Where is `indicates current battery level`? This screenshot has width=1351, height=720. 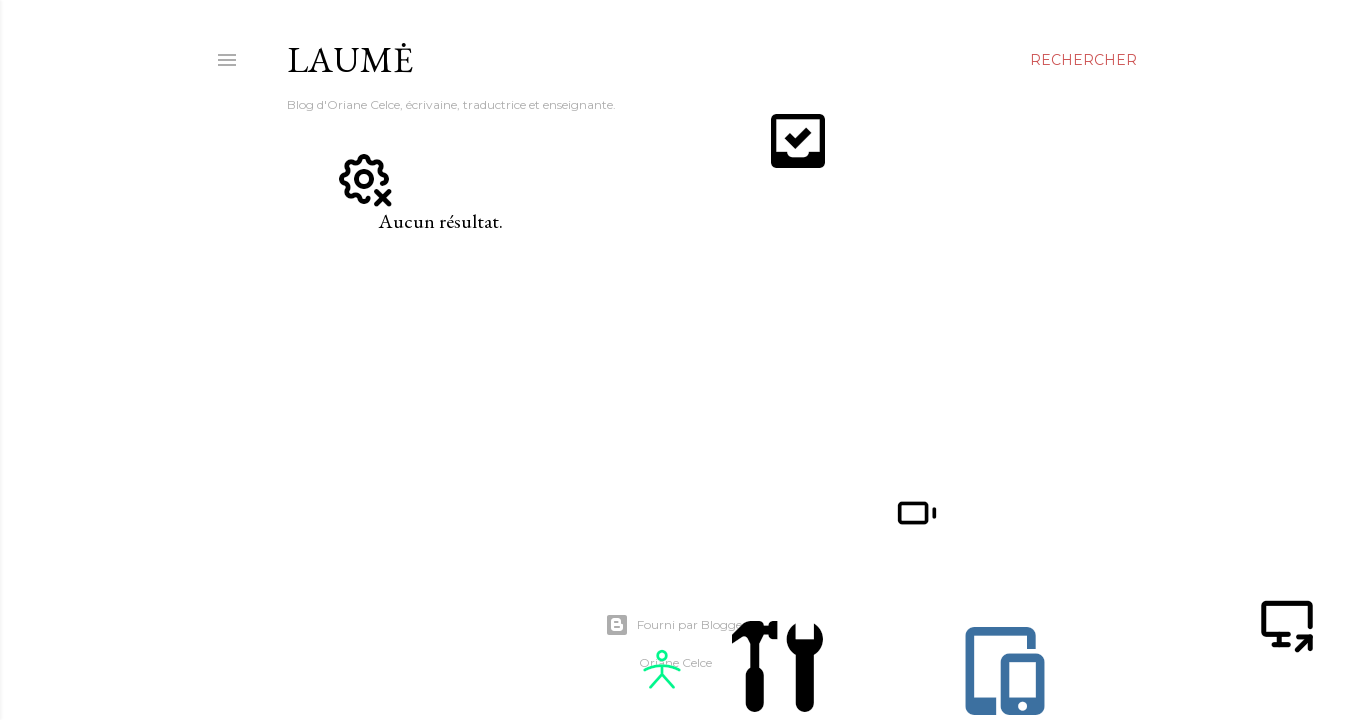
indicates current battery level is located at coordinates (917, 513).